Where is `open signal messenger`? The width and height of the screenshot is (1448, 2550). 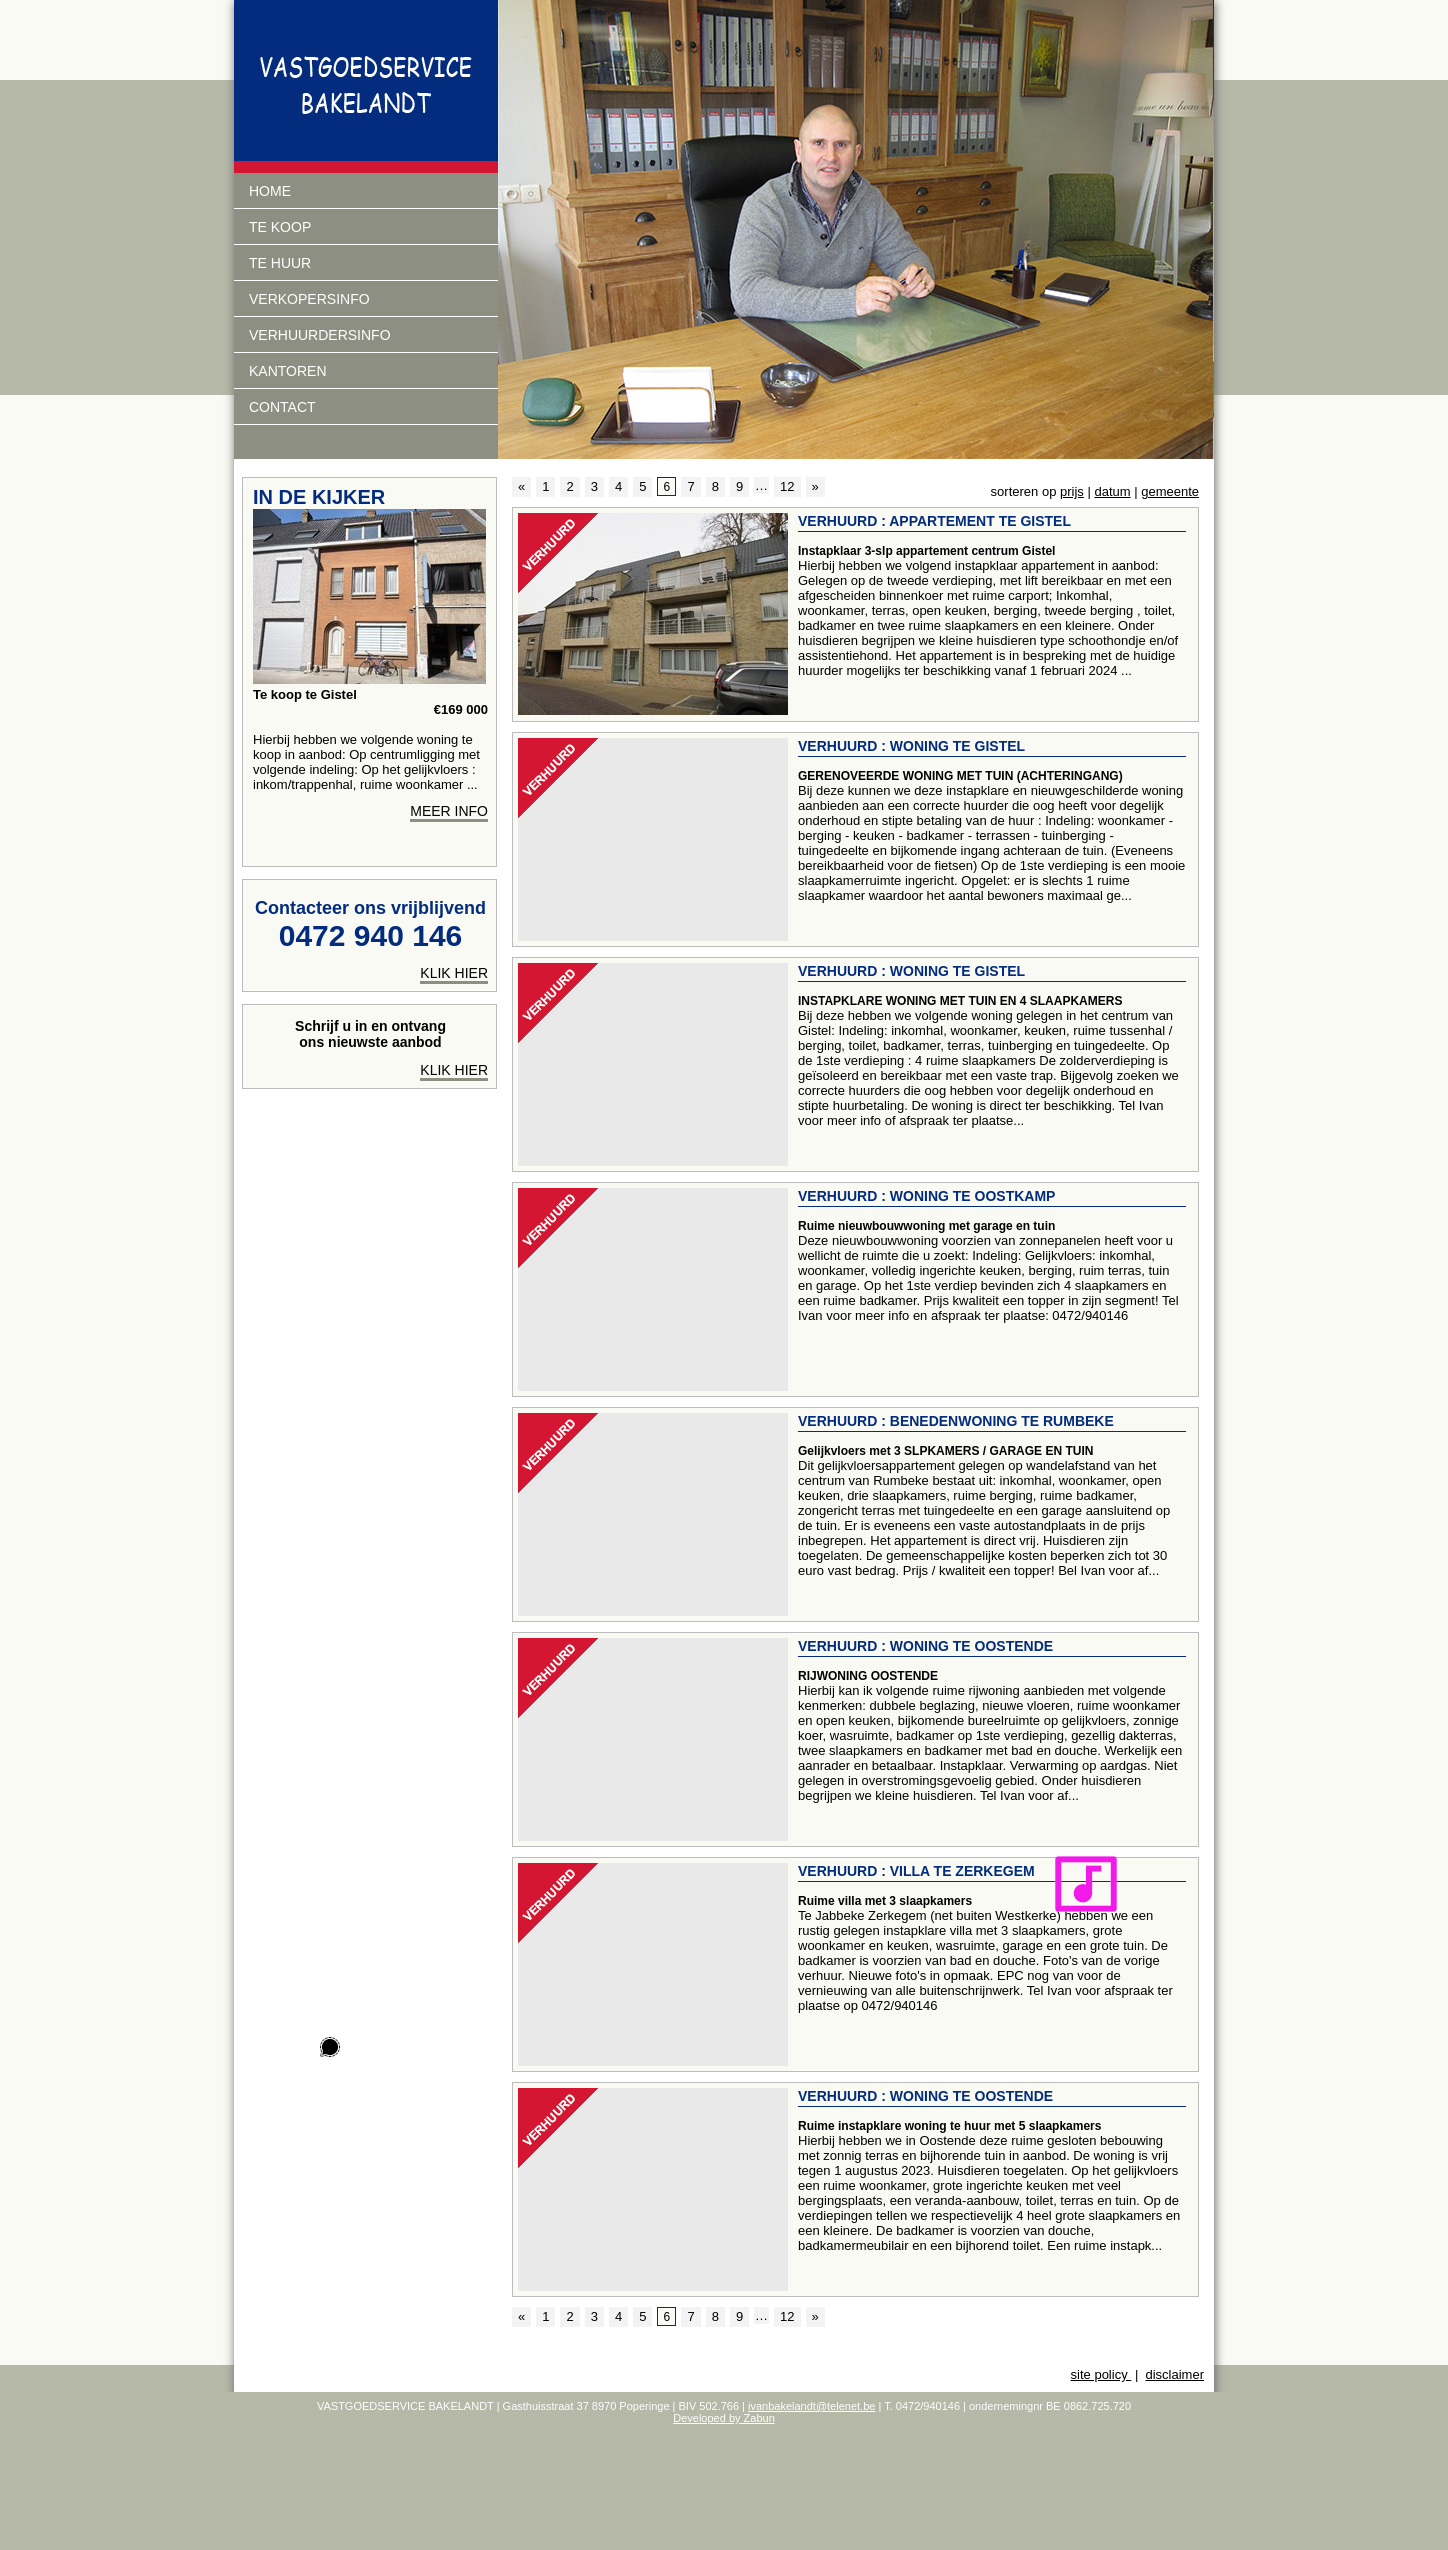 open signal messenger is located at coordinates (330, 2047).